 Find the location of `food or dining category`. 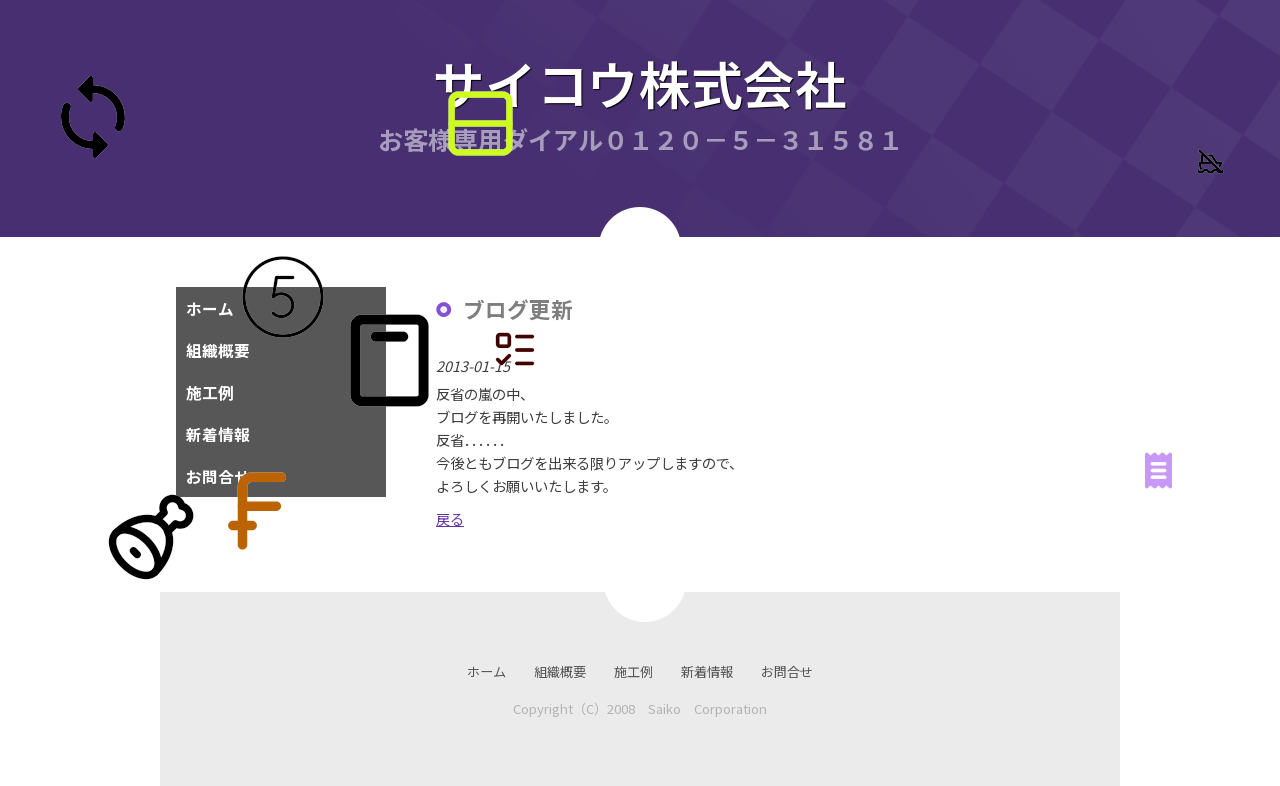

food or dining category is located at coordinates (150, 537).